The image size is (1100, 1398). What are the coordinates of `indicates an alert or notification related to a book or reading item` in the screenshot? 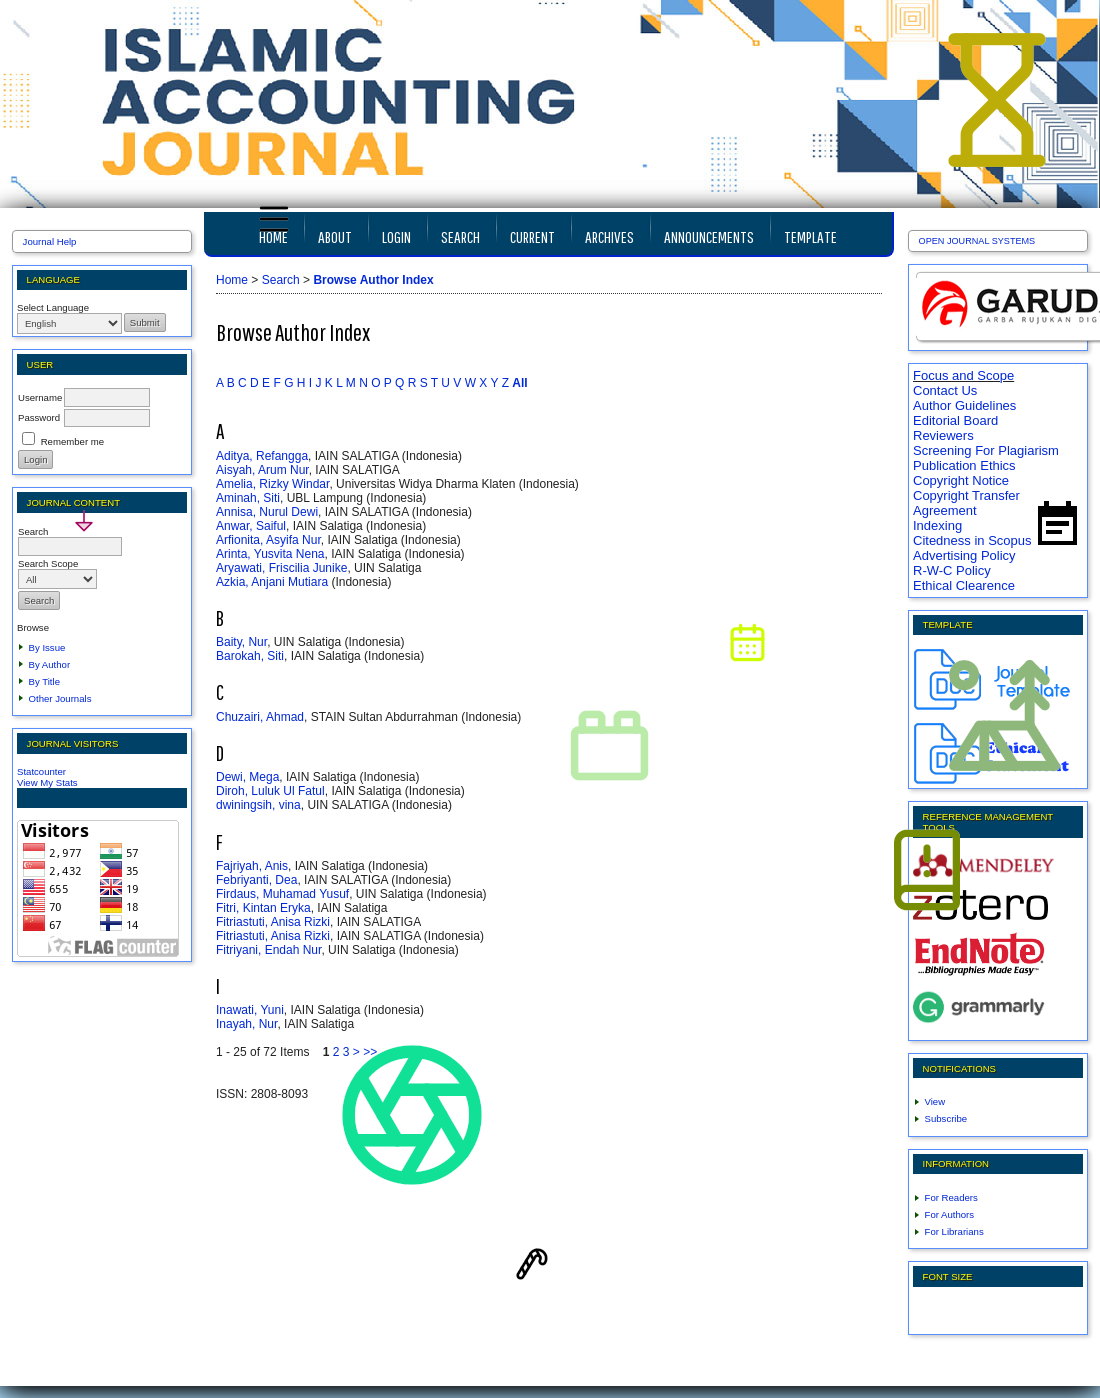 It's located at (927, 870).